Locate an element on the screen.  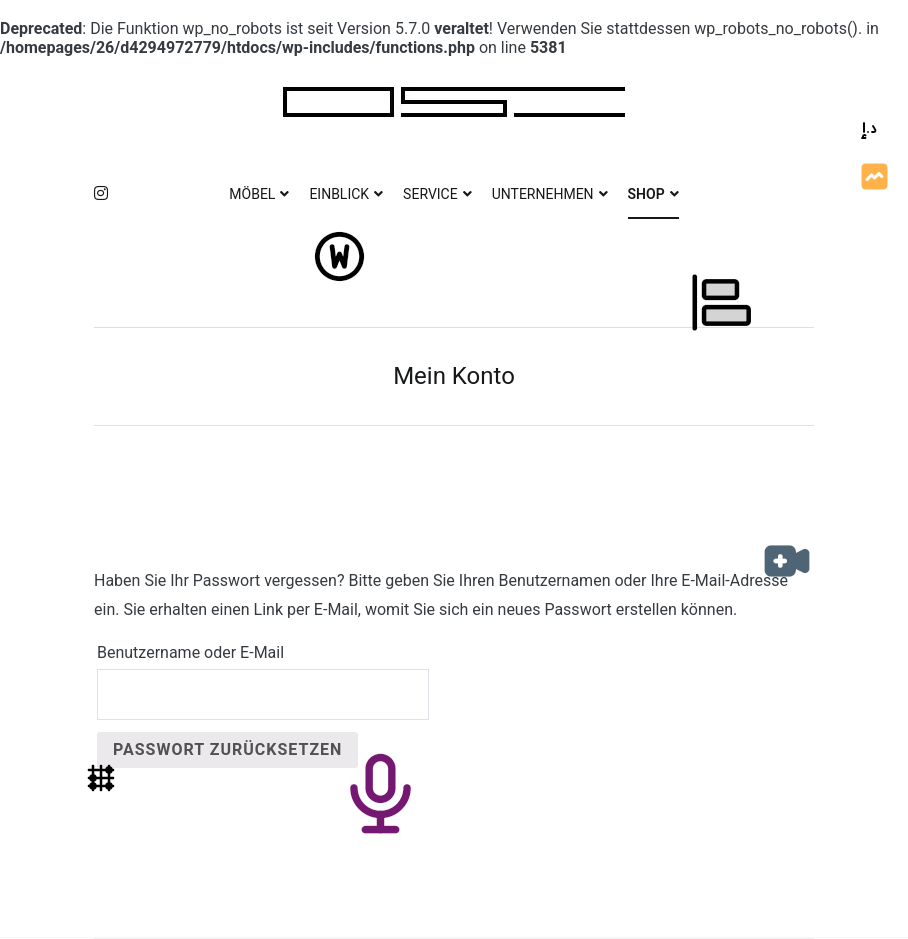
view analytics or statistics is located at coordinates (874, 176).